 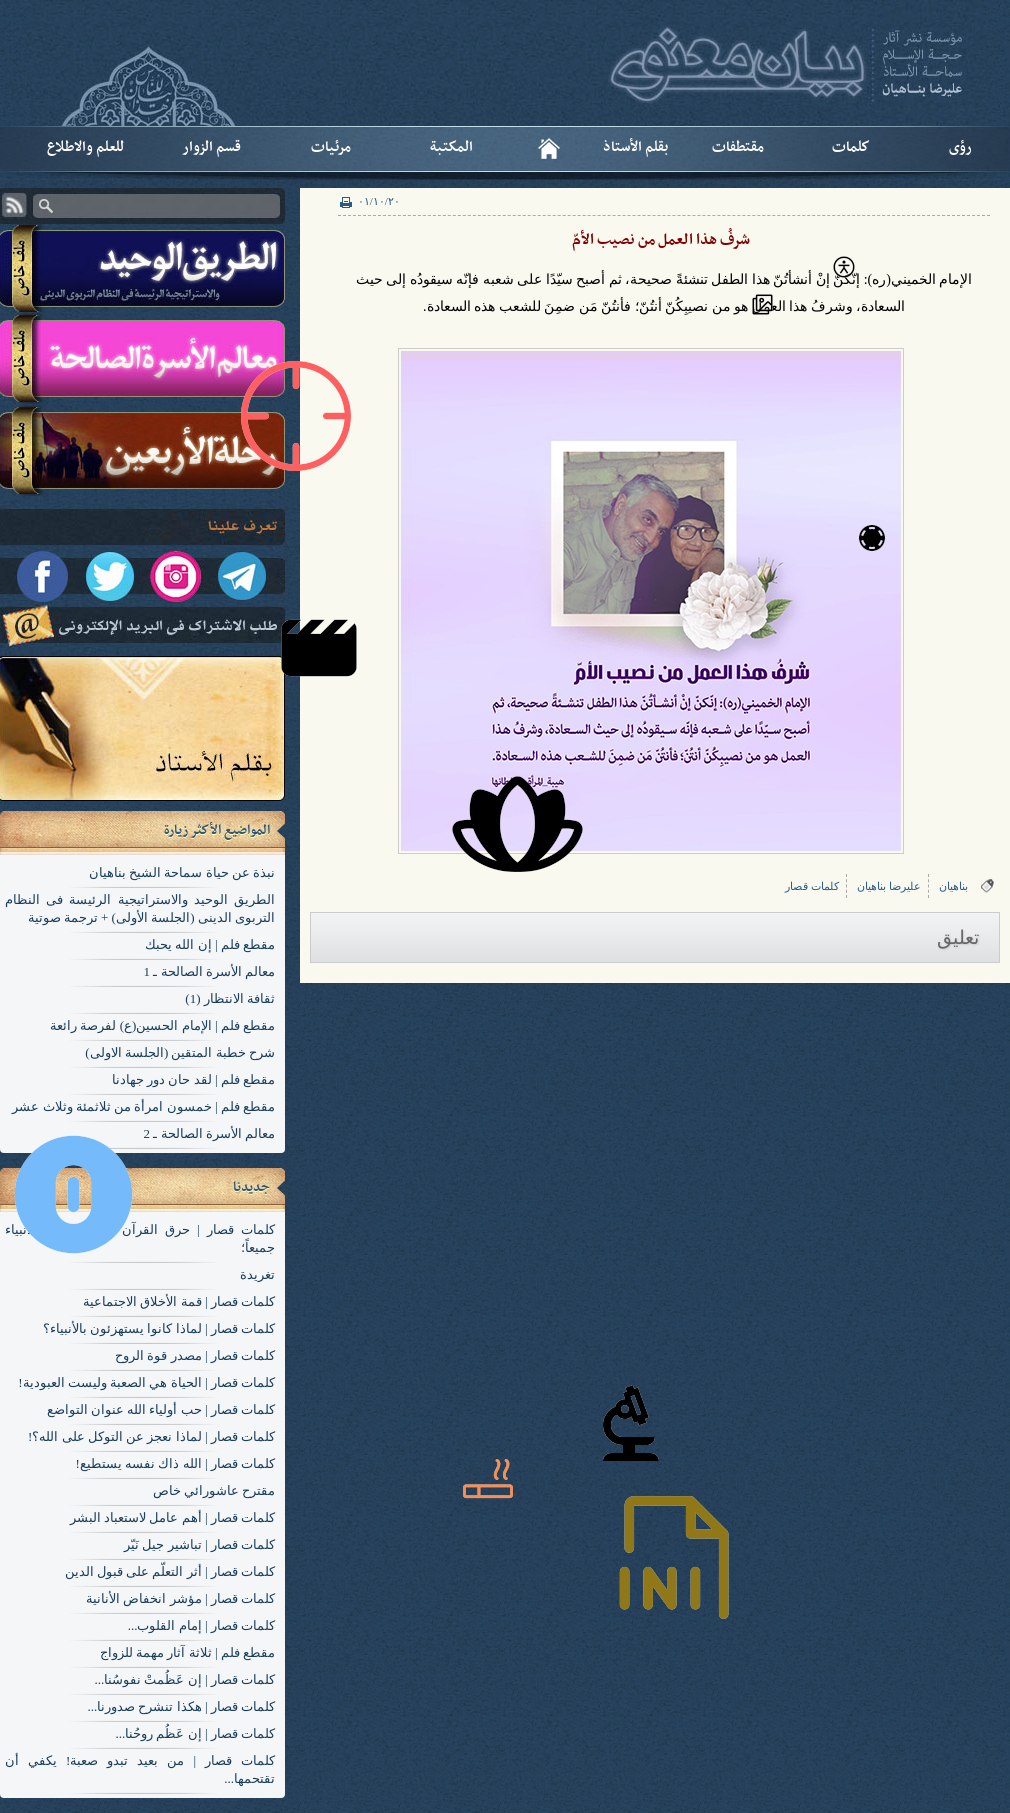 What do you see at coordinates (488, 1484) in the screenshot?
I see `indicates a designated smoking area` at bounding box center [488, 1484].